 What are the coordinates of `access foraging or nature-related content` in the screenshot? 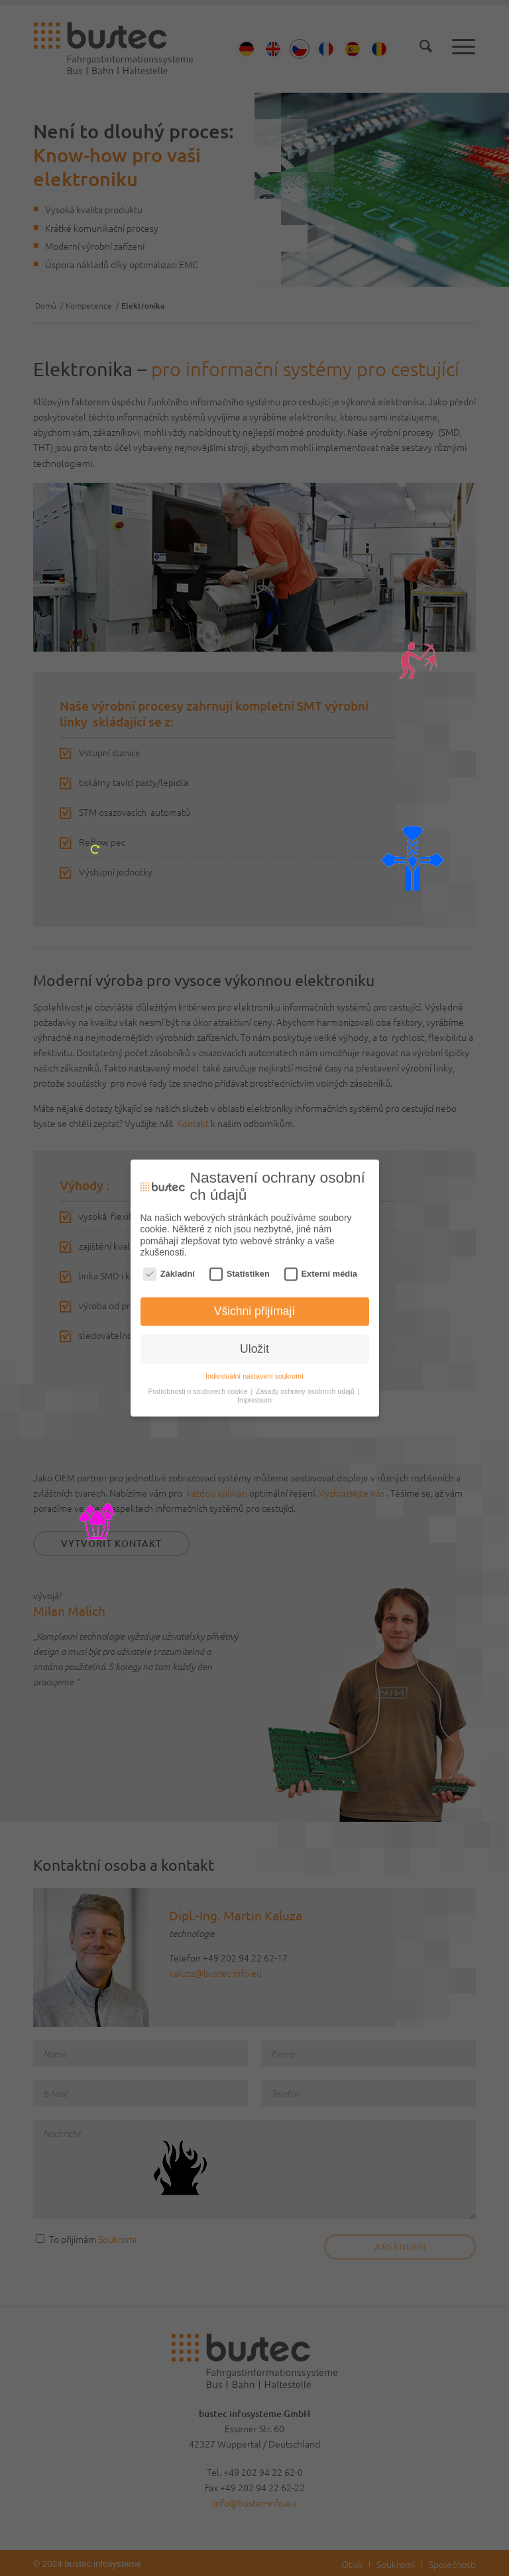 It's located at (97, 1521).